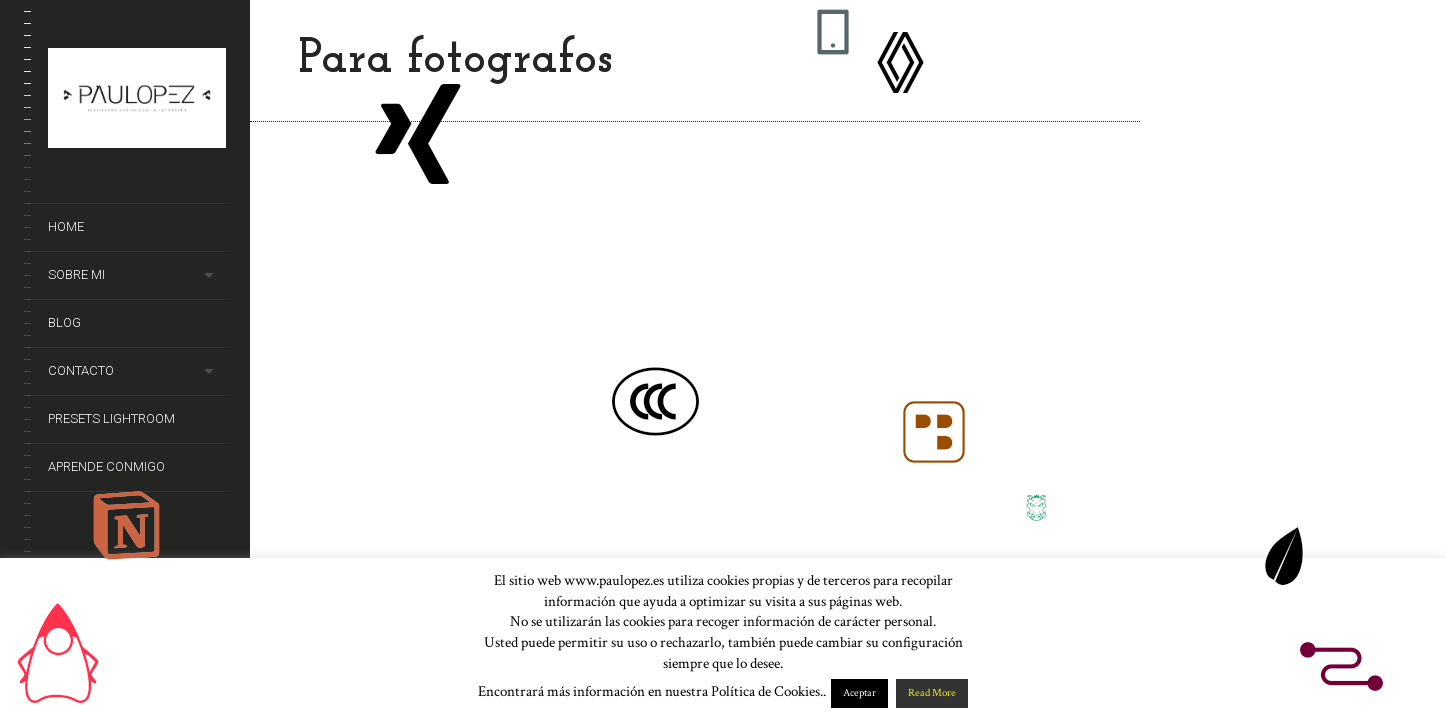  Describe the element at coordinates (833, 32) in the screenshot. I see `access mobile device settings` at that location.